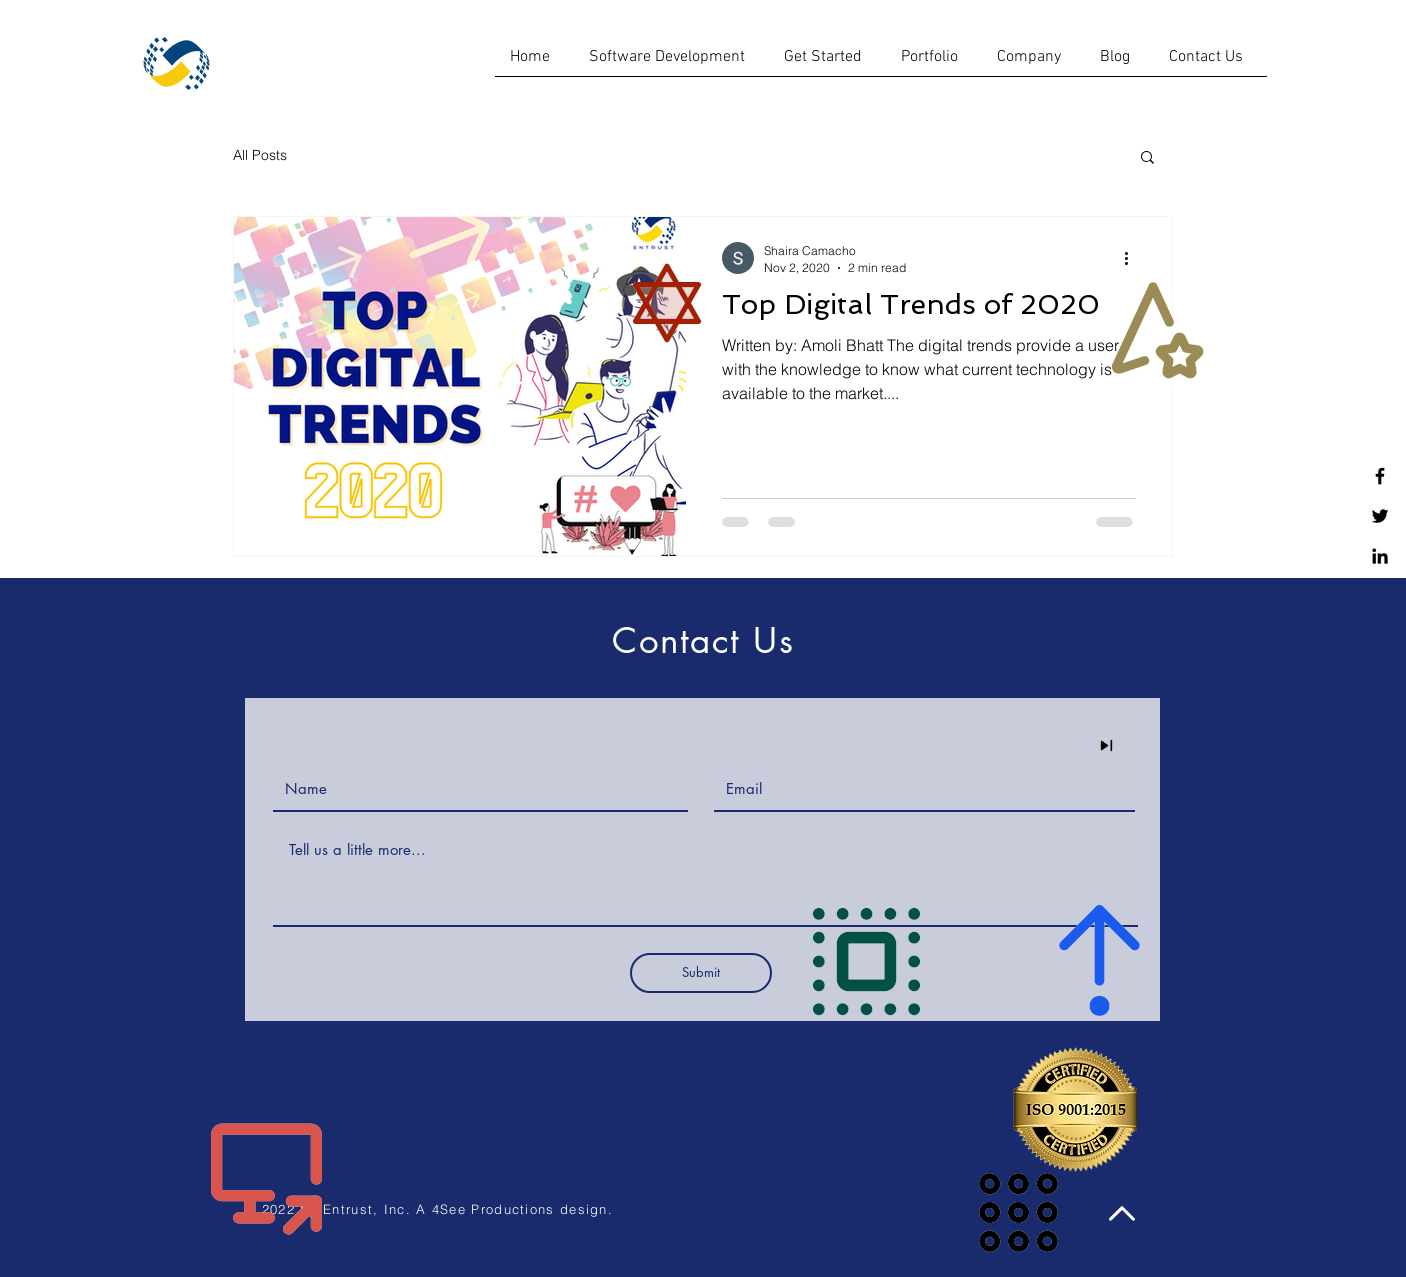  I want to click on share your screen with others, so click(266, 1173).